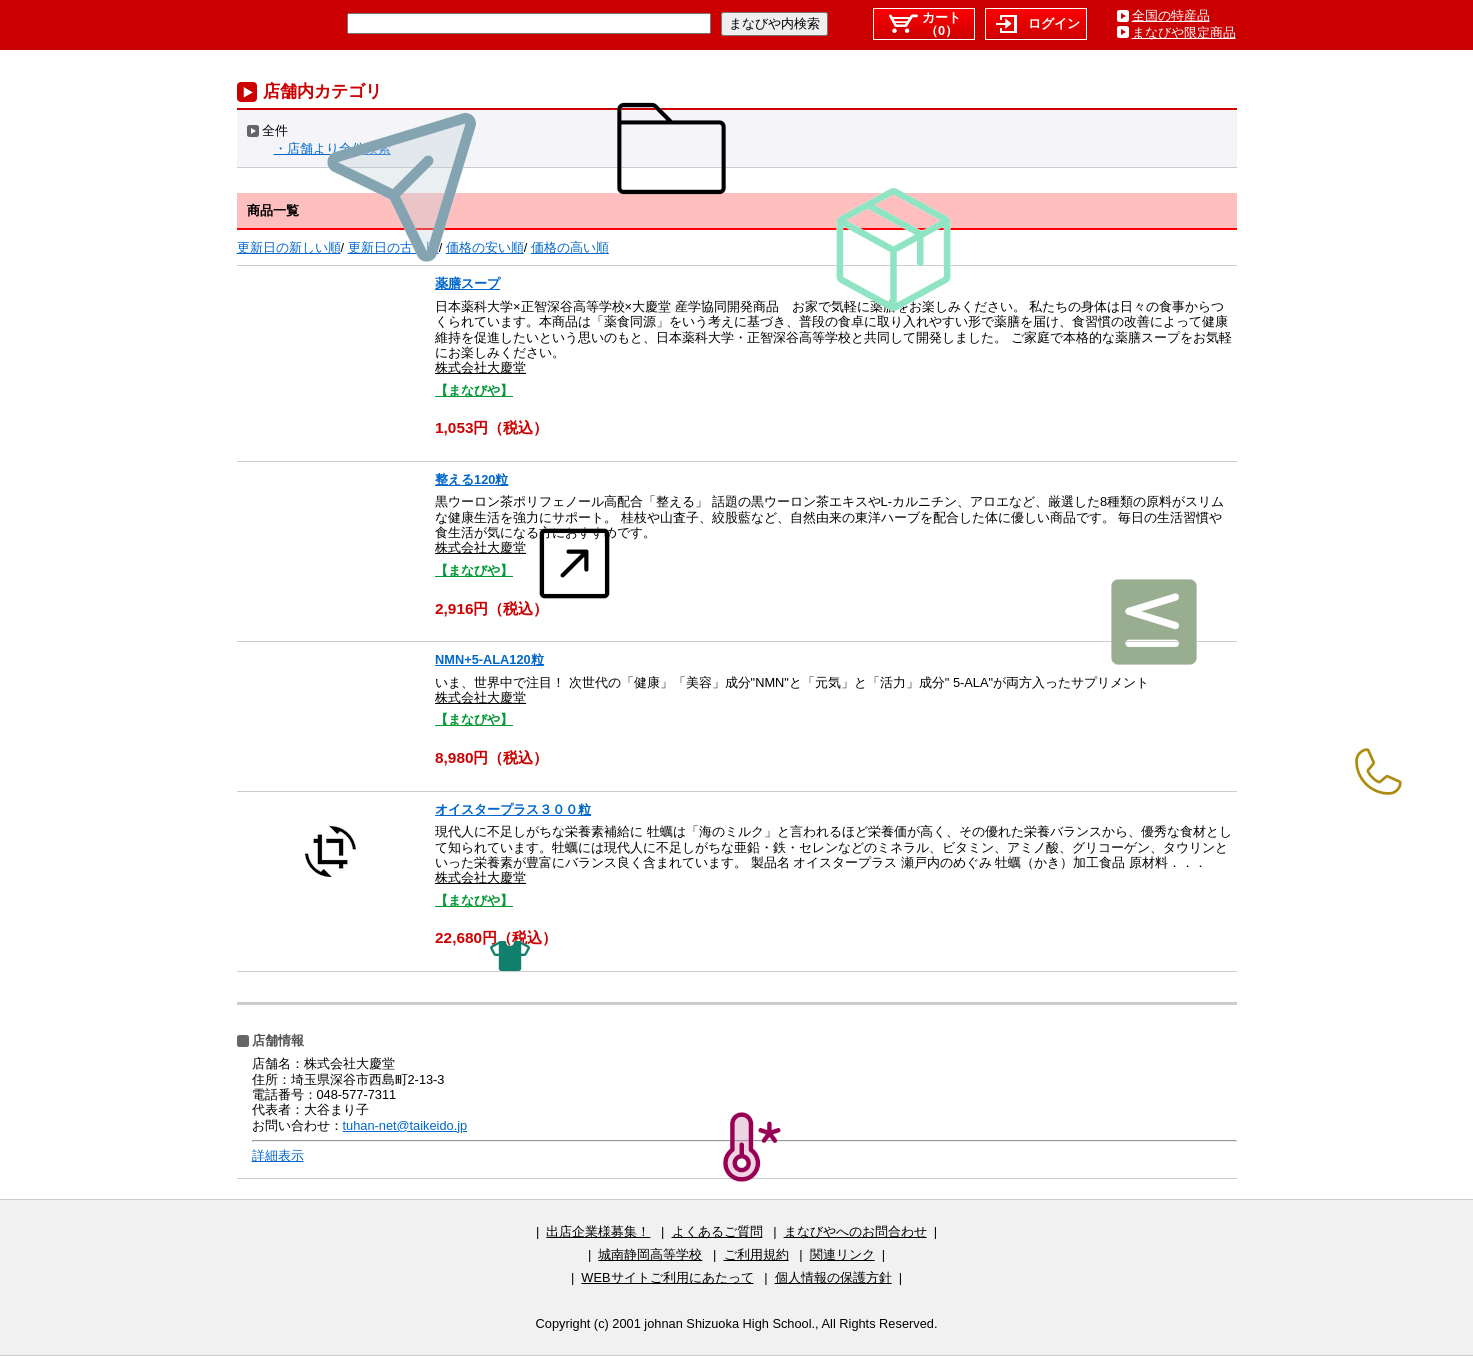  Describe the element at coordinates (744, 1147) in the screenshot. I see `indicates low temperature or cold conditions` at that location.